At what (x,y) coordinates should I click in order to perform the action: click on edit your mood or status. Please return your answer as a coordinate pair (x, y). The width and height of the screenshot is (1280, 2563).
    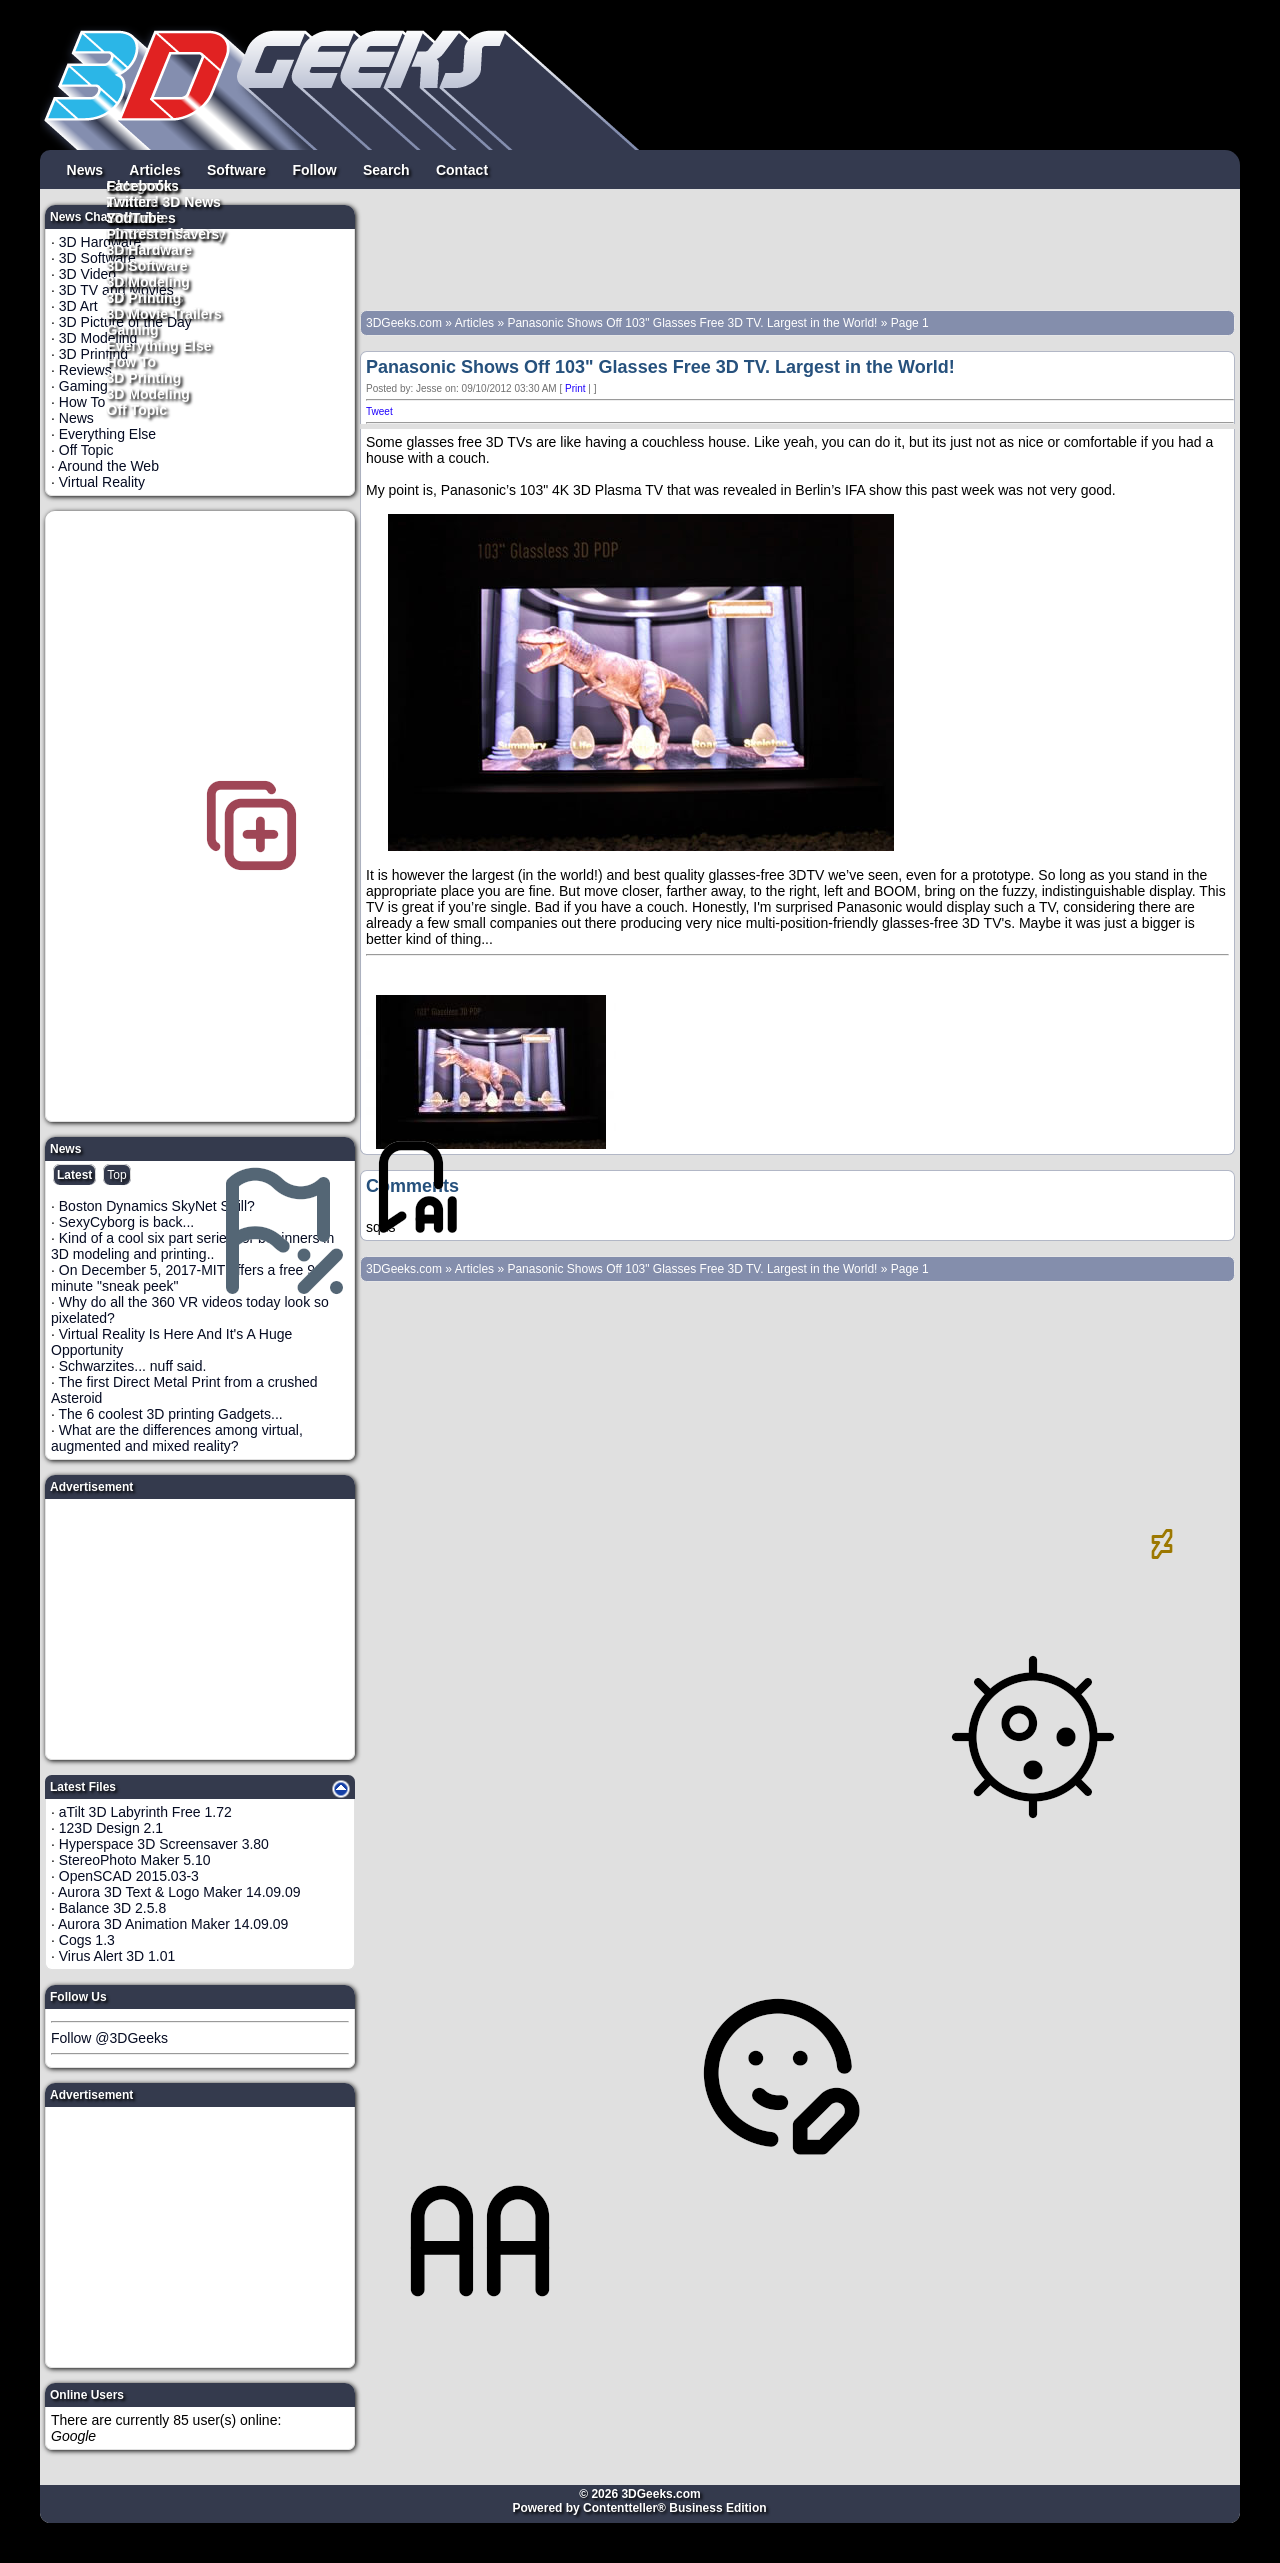
    Looking at the image, I should click on (778, 2073).